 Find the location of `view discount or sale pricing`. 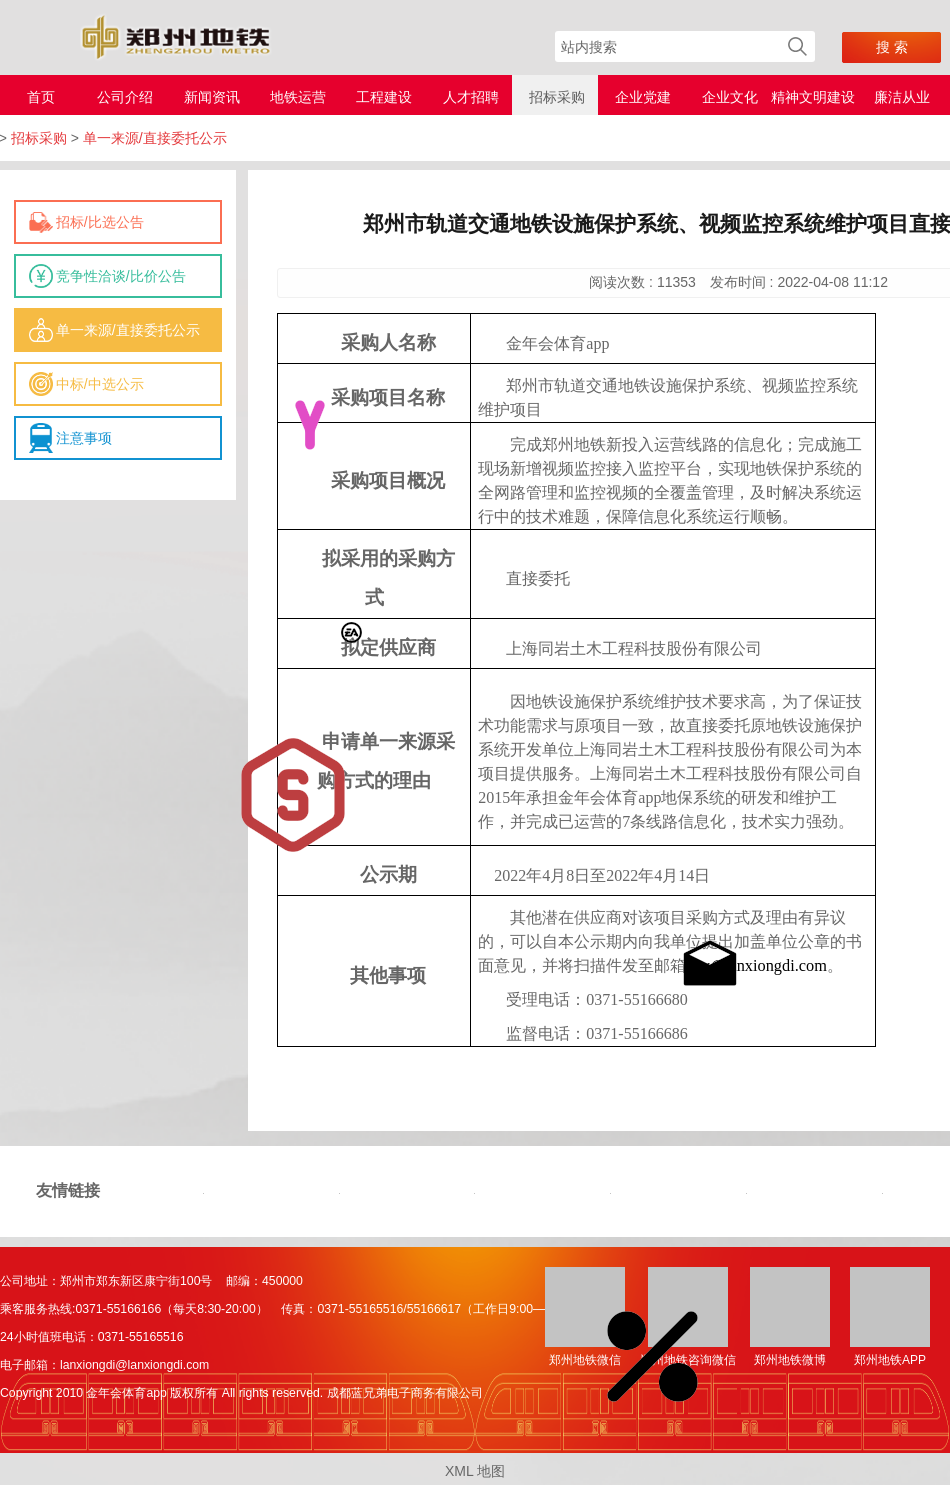

view discount or sale pricing is located at coordinates (652, 1356).